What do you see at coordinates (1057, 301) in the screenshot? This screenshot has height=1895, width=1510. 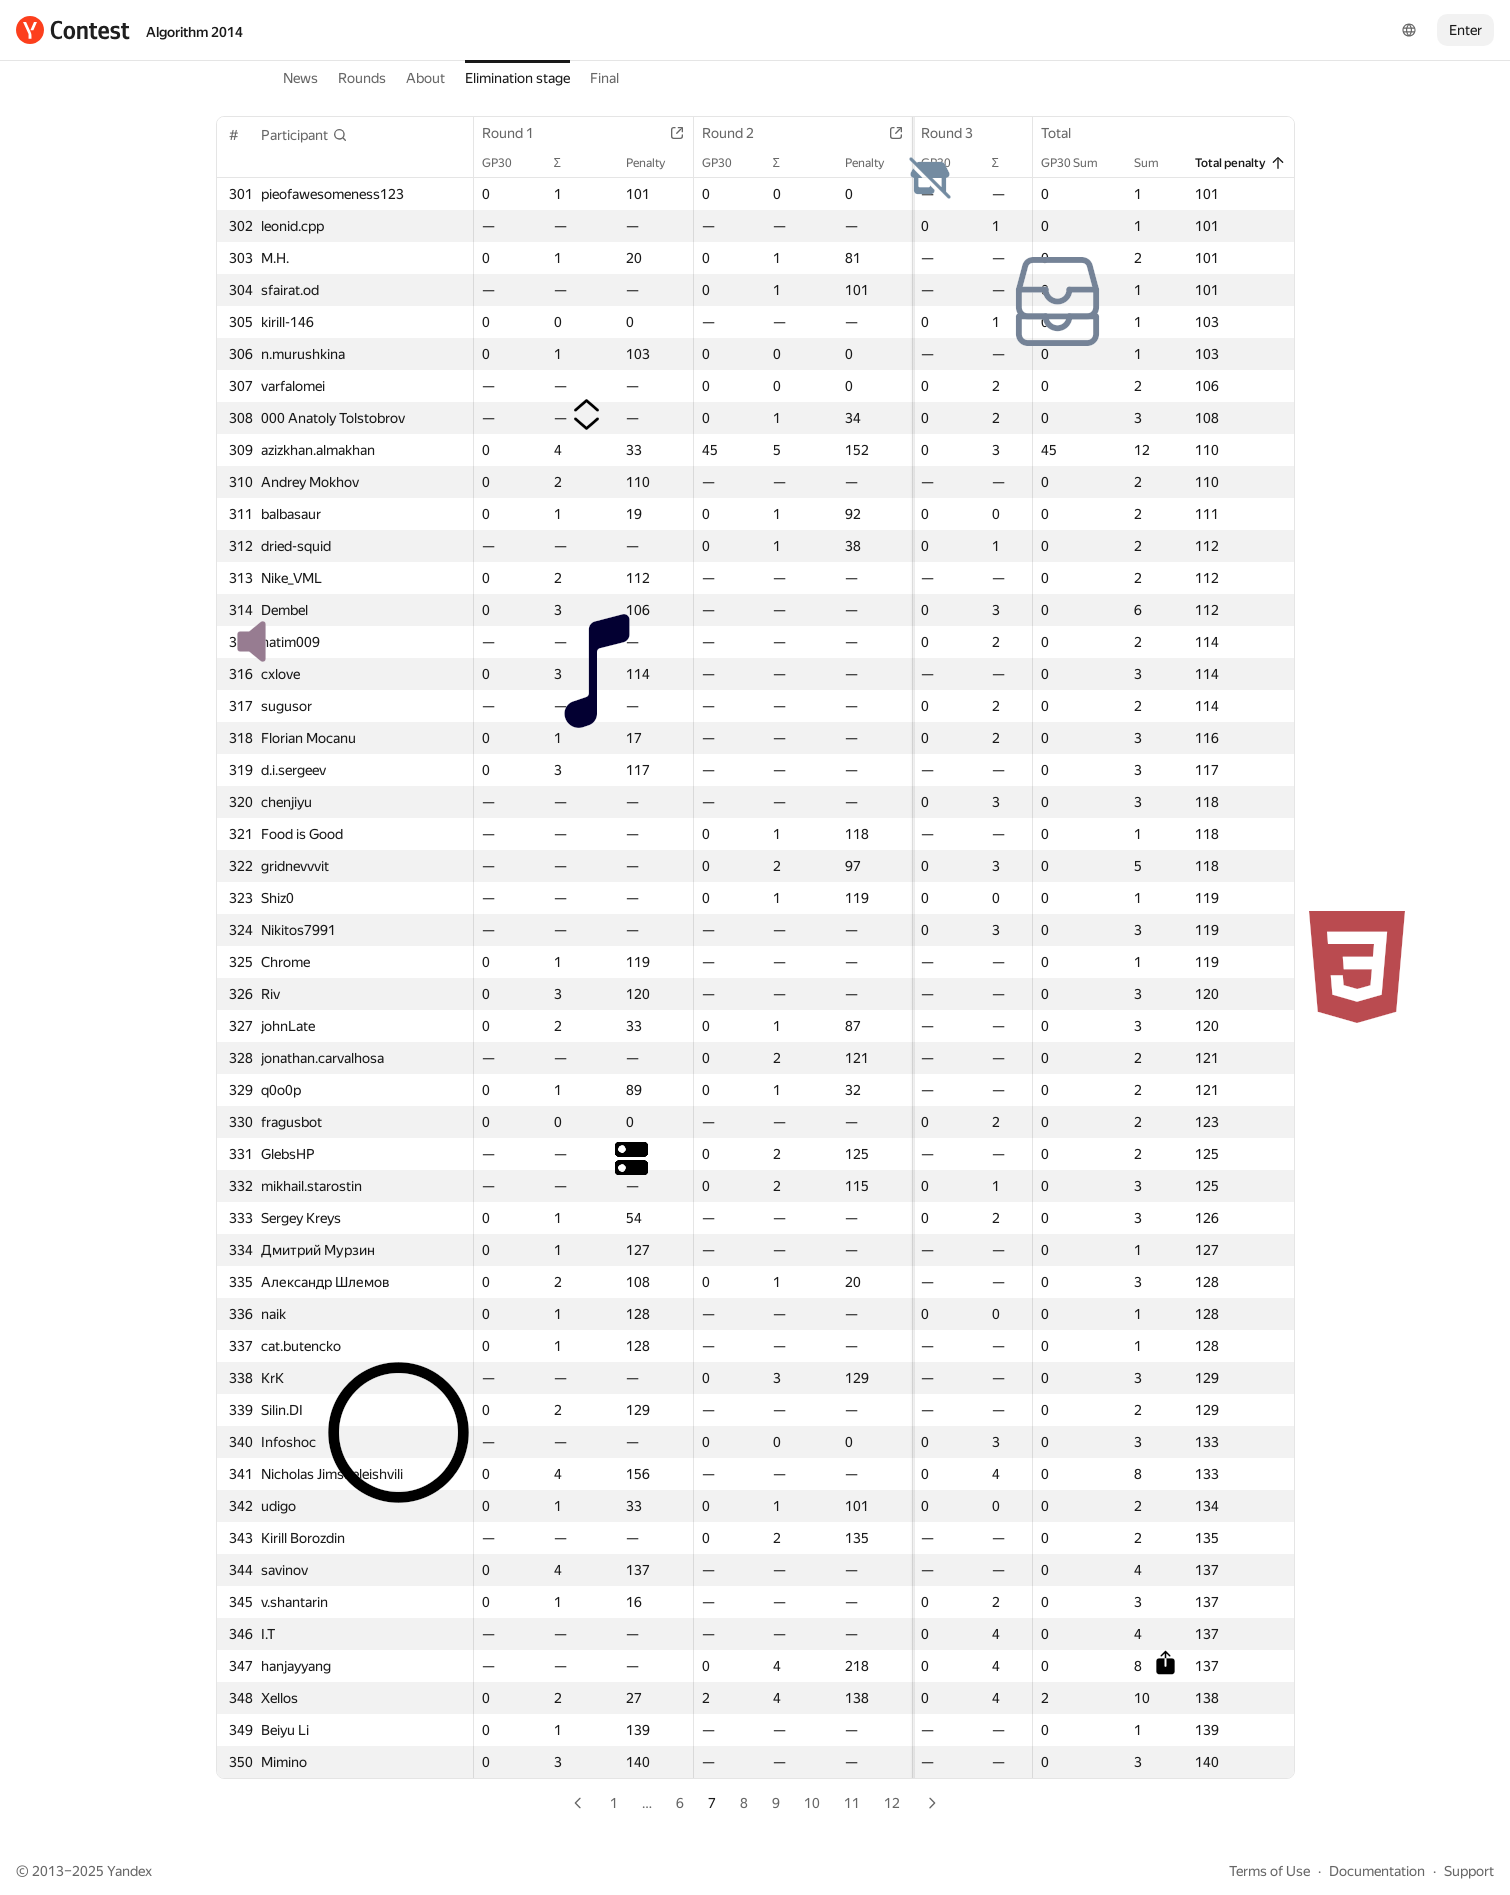 I see `view stacked file trays or inbox` at bounding box center [1057, 301].